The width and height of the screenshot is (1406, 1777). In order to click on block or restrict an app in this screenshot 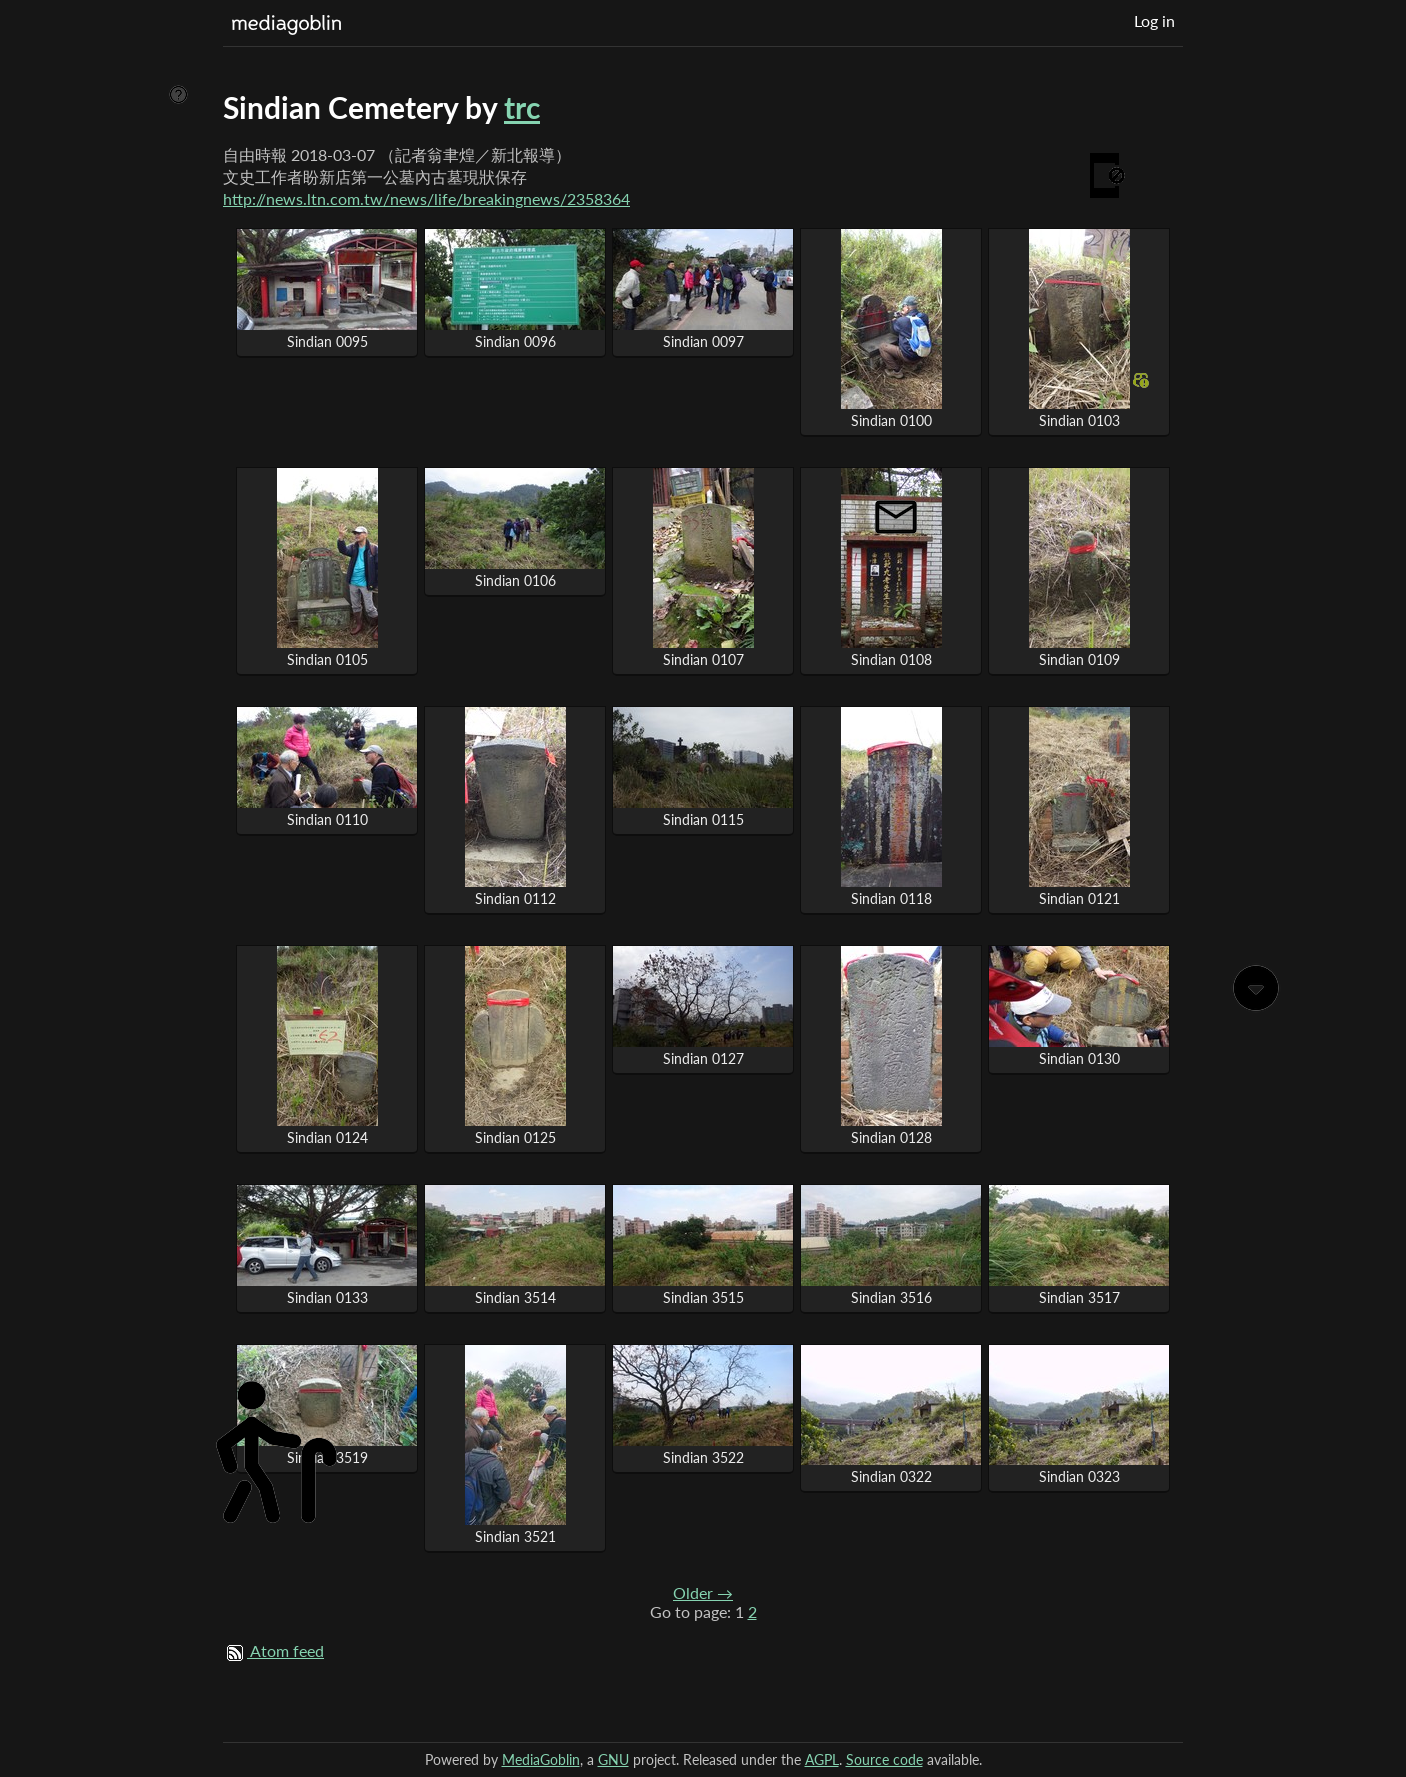, I will do `click(1104, 175)`.